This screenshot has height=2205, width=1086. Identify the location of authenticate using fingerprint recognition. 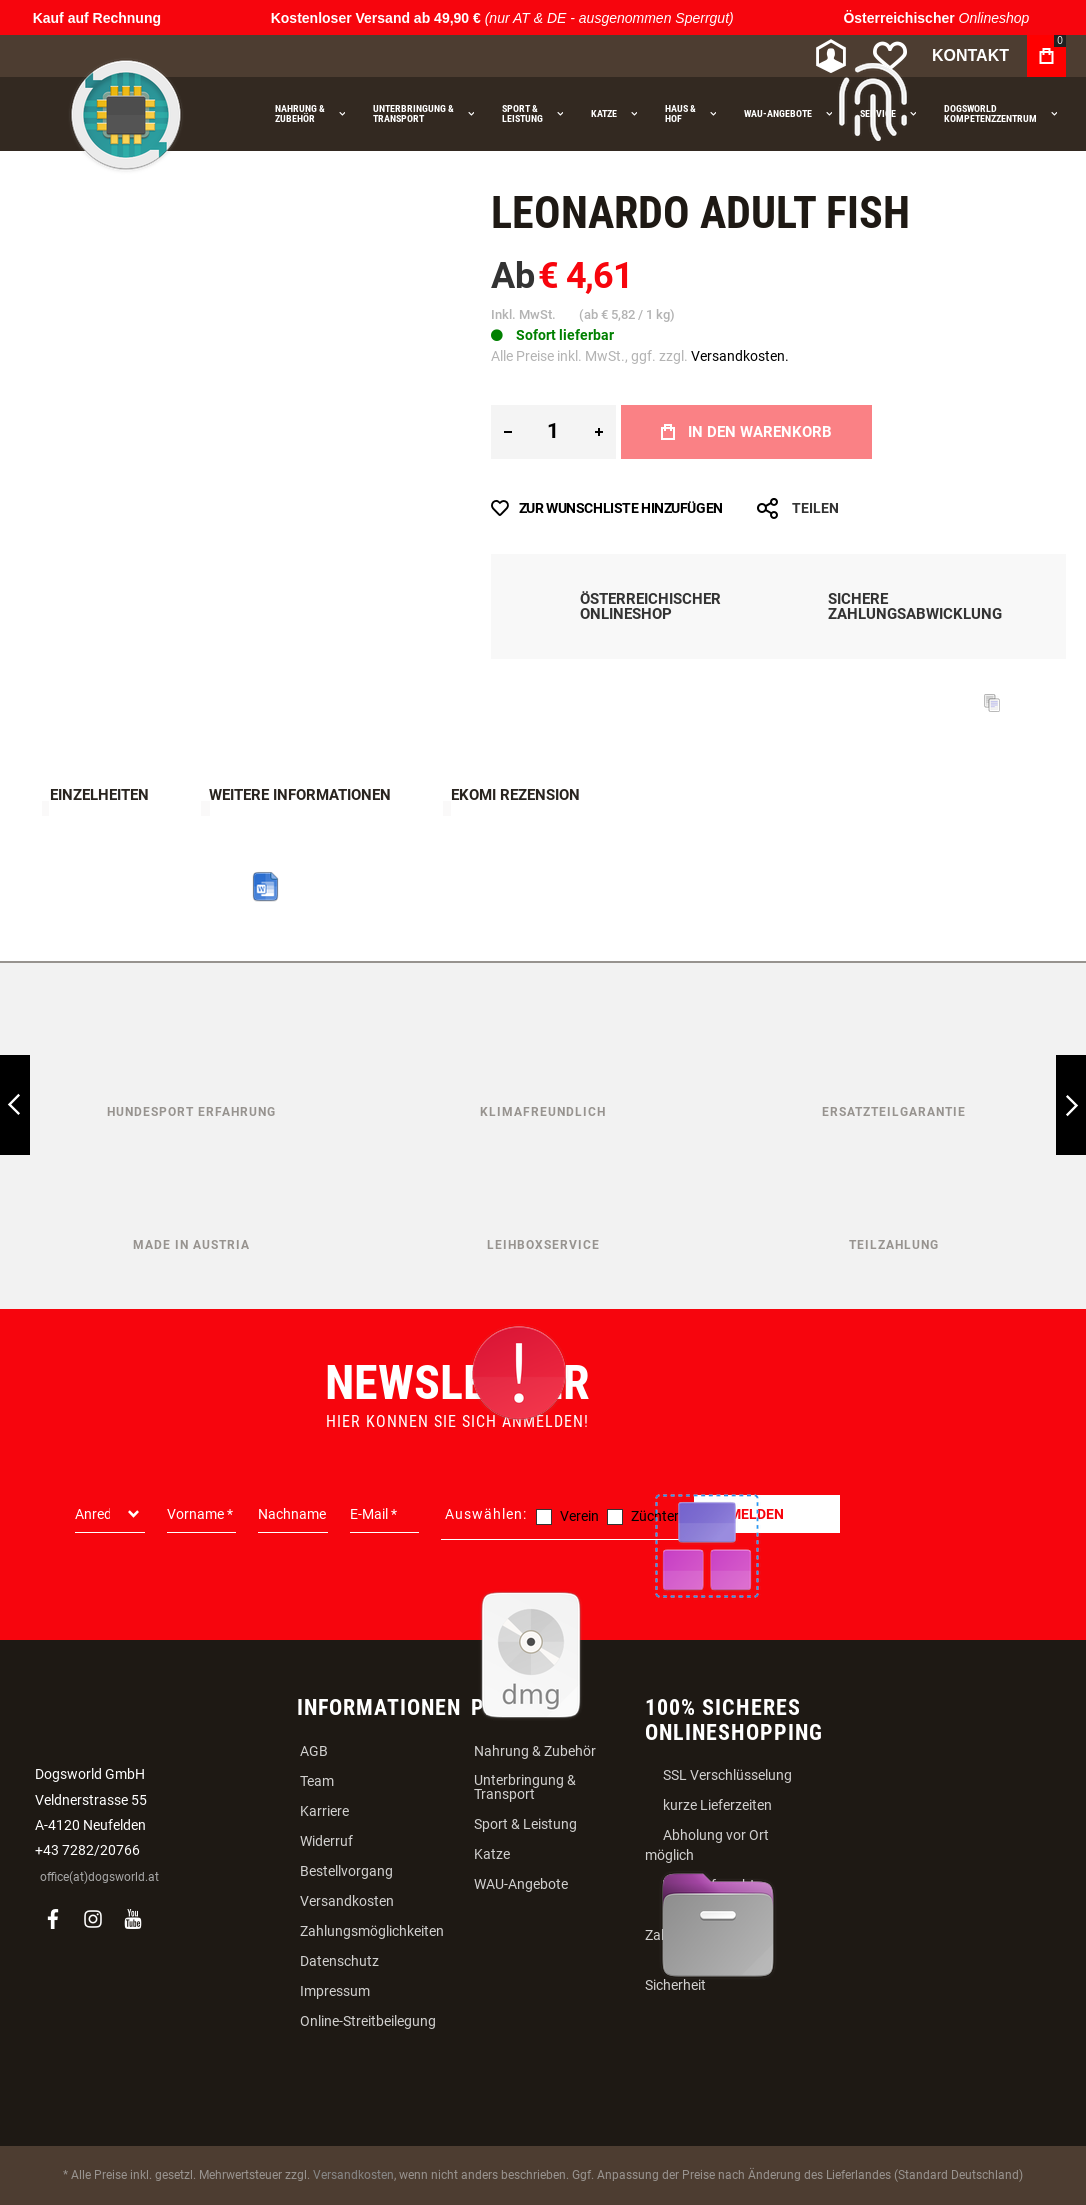
(873, 102).